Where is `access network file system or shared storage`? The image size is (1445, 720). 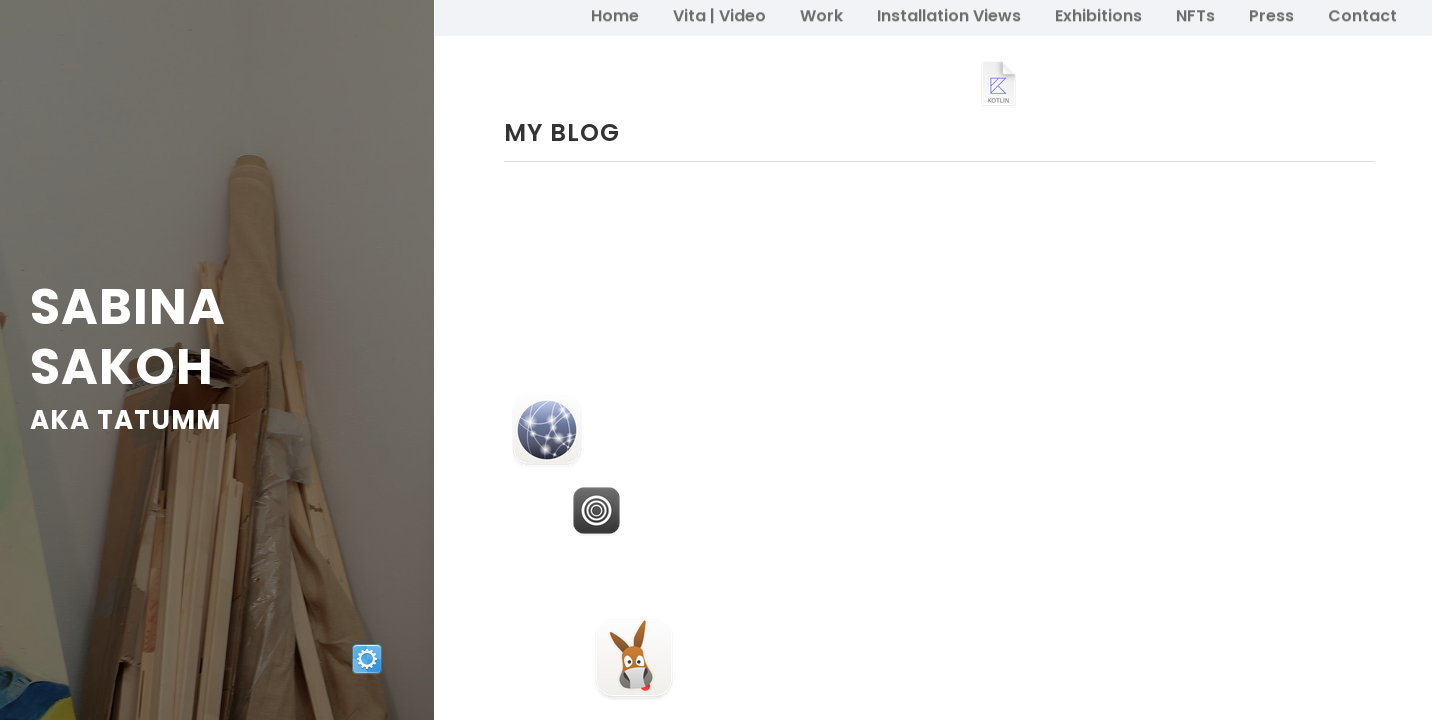
access network file system or shared storage is located at coordinates (547, 430).